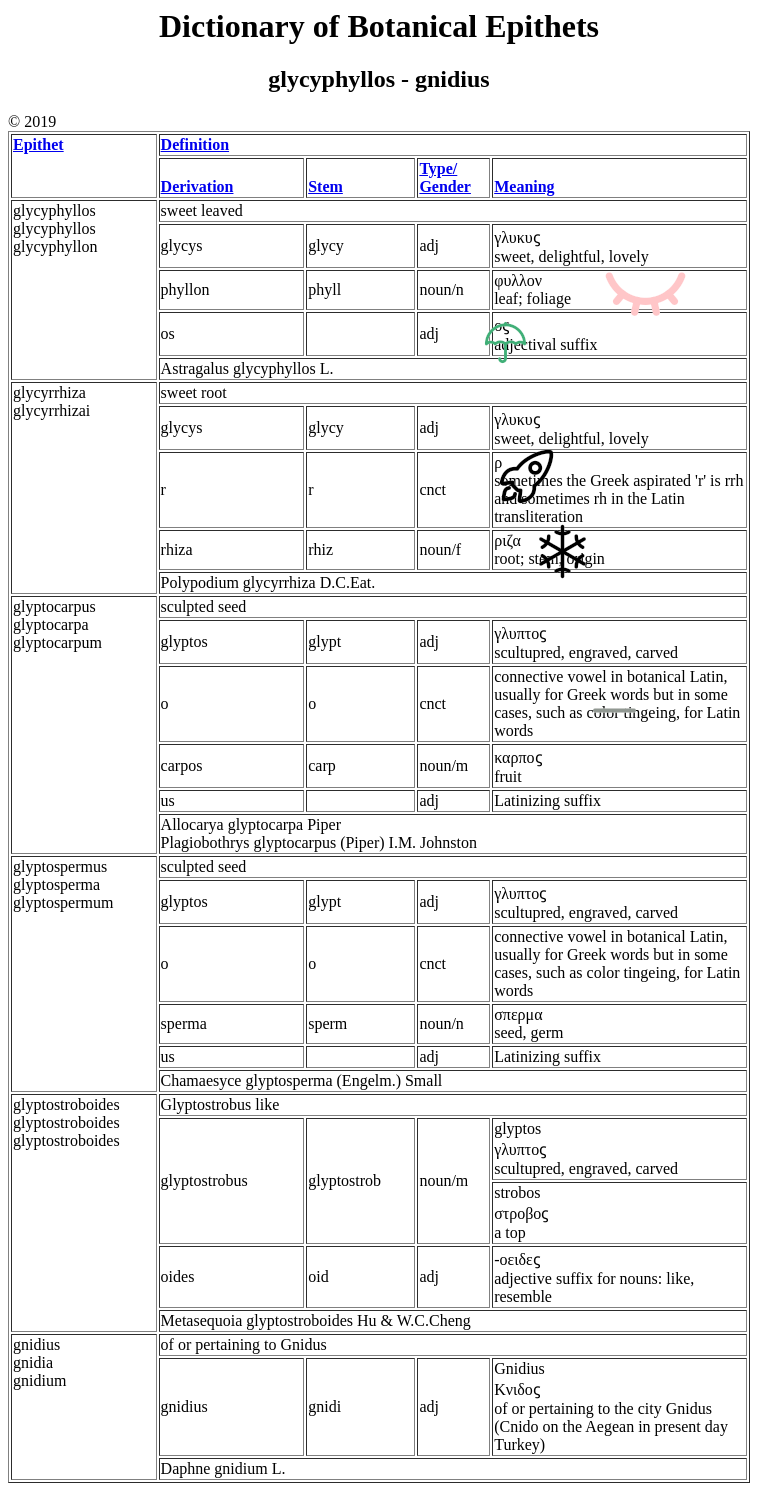  I want to click on remove an item from a list, so click(614, 710).